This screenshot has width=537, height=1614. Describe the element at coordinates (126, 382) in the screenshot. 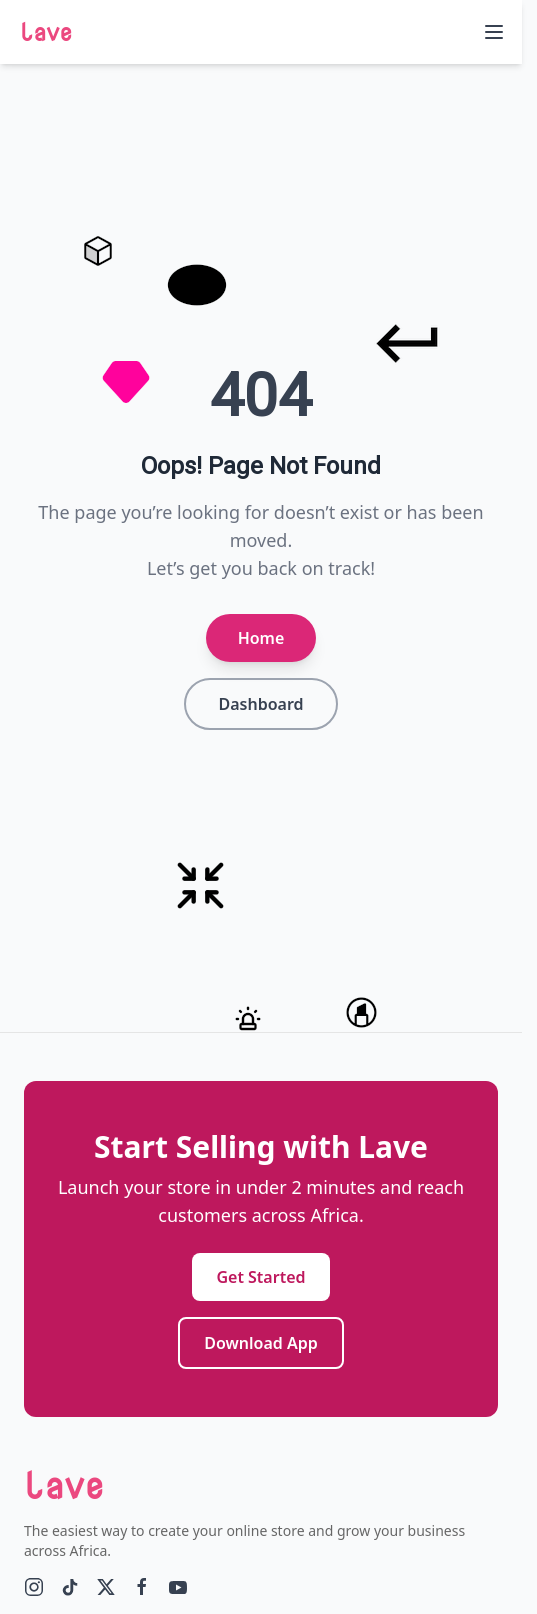

I see `open sketch app` at that location.